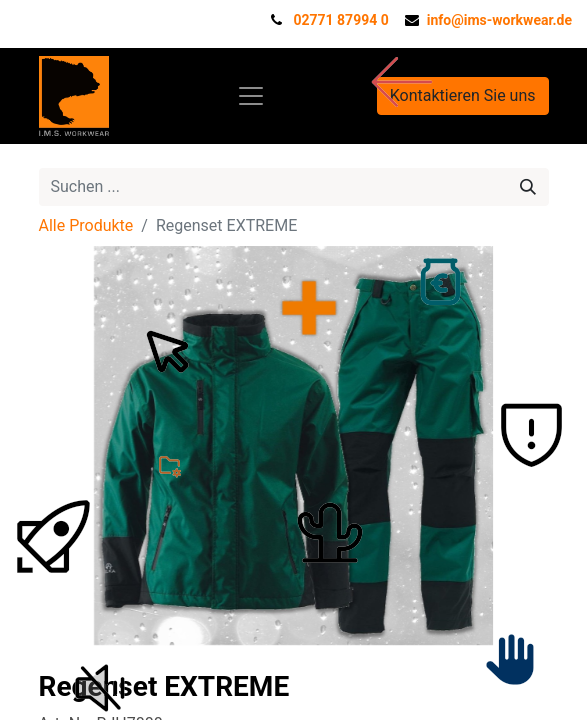 The width and height of the screenshot is (587, 720). Describe the element at coordinates (330, 535) in the screenshot. I see `indicates desert or arid climate theme` at that location.